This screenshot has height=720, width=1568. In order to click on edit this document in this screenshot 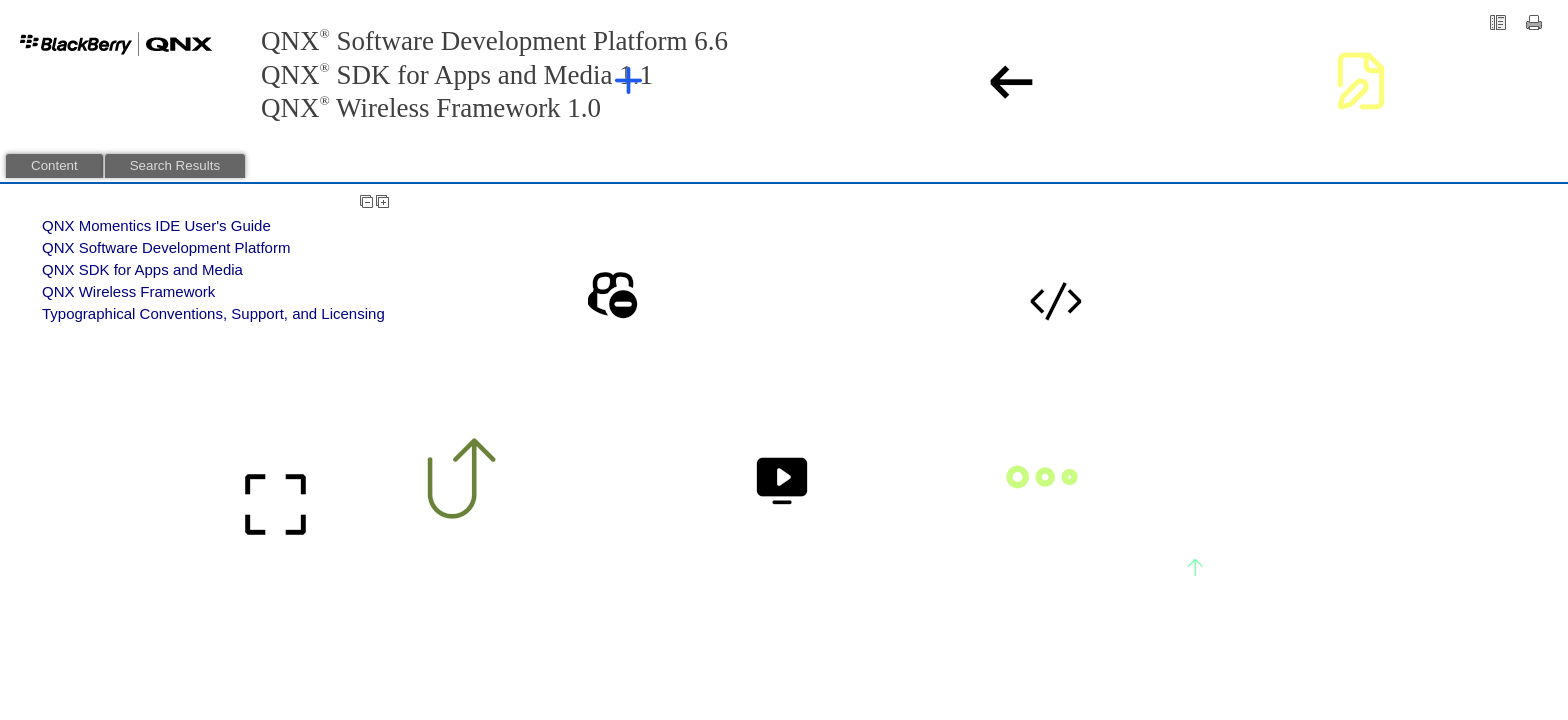, I will do `click(1361, 81)`.